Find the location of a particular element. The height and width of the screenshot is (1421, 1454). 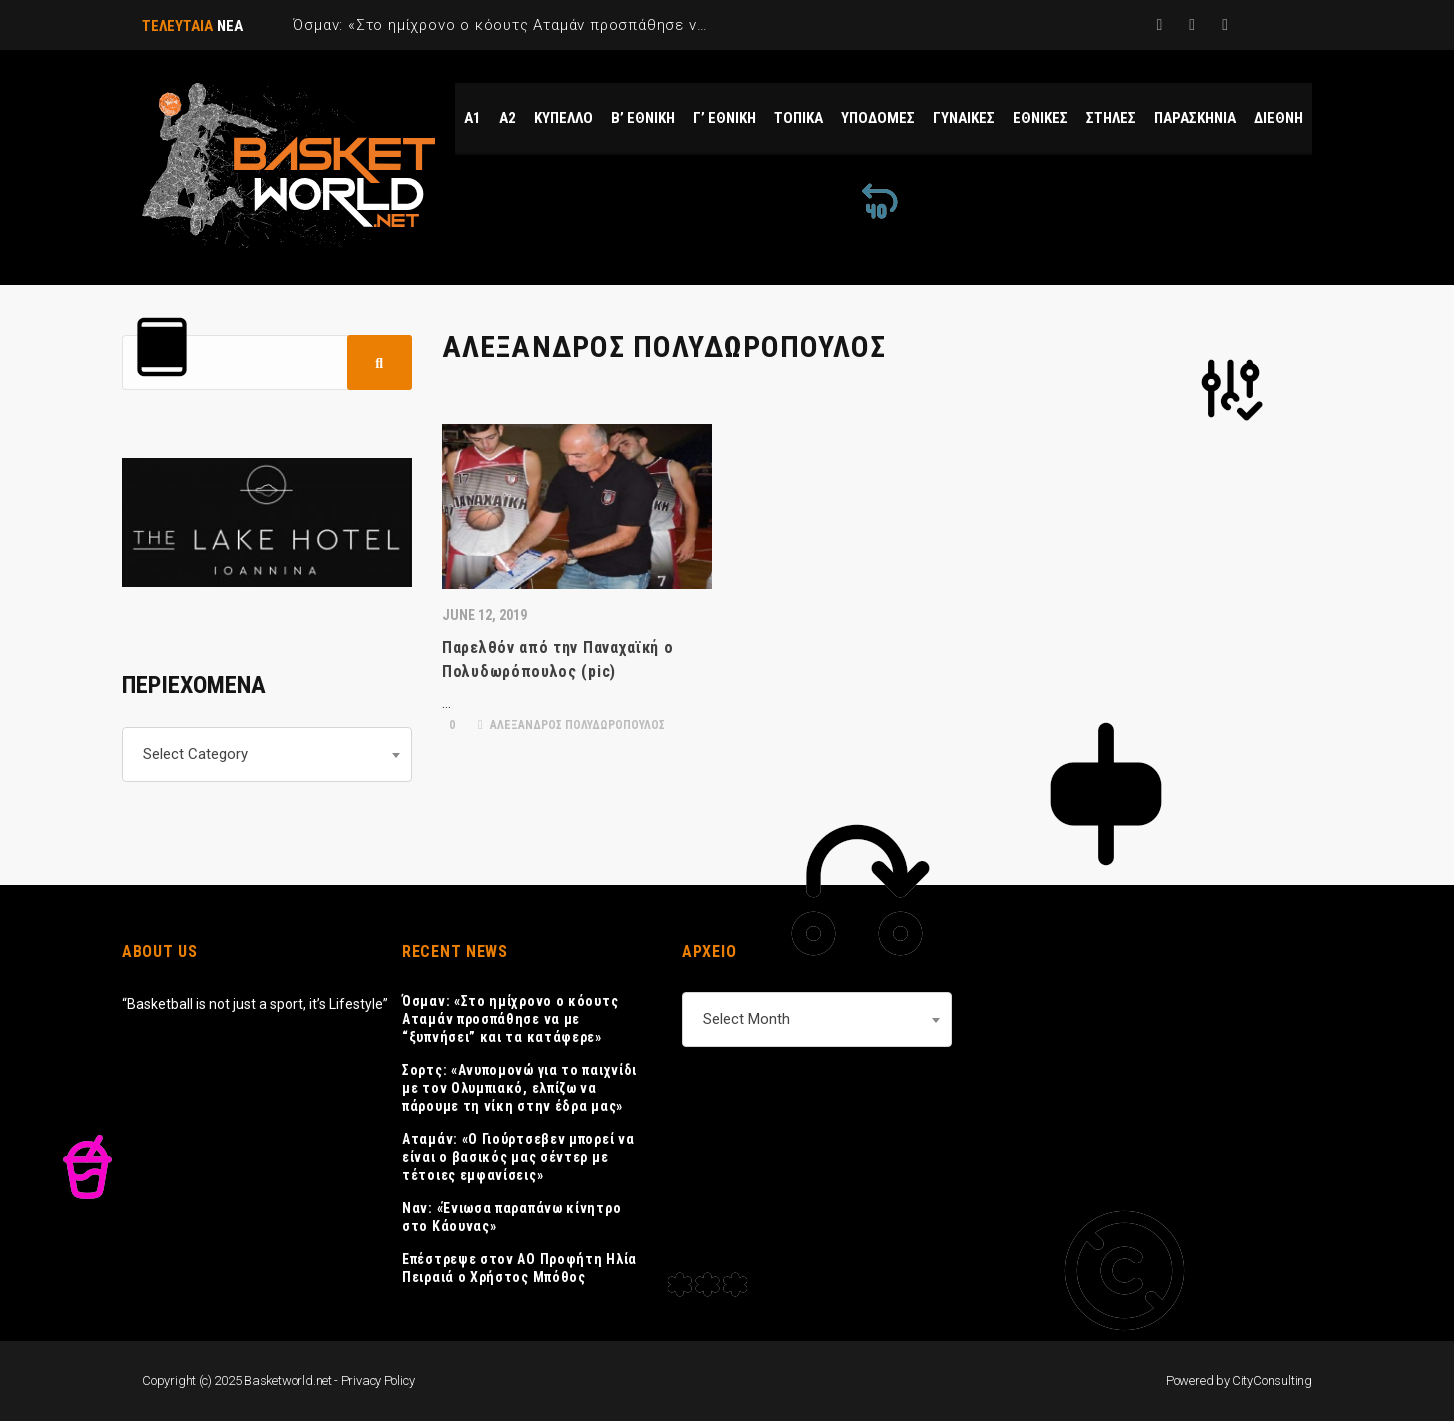

enter or manage your password is located at coordinates (707, 1284).